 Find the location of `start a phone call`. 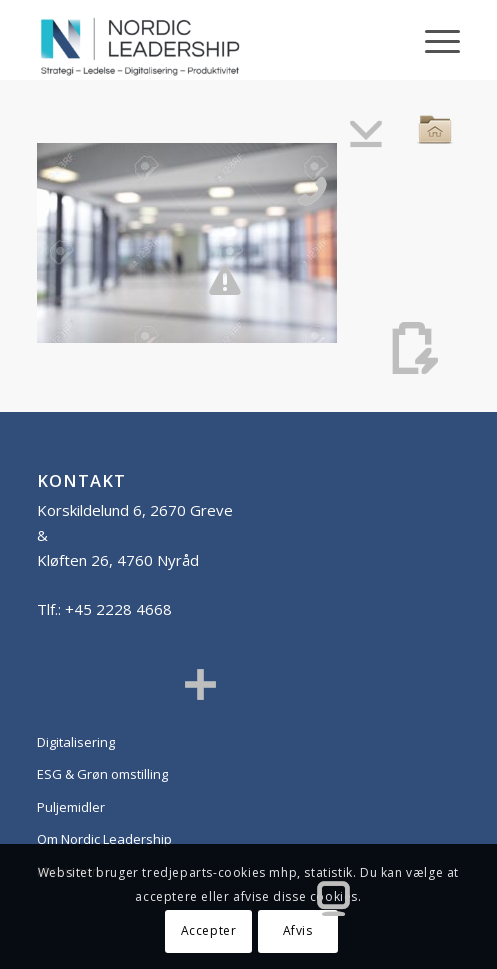

start a phone call is located at coordinates (312, 191).